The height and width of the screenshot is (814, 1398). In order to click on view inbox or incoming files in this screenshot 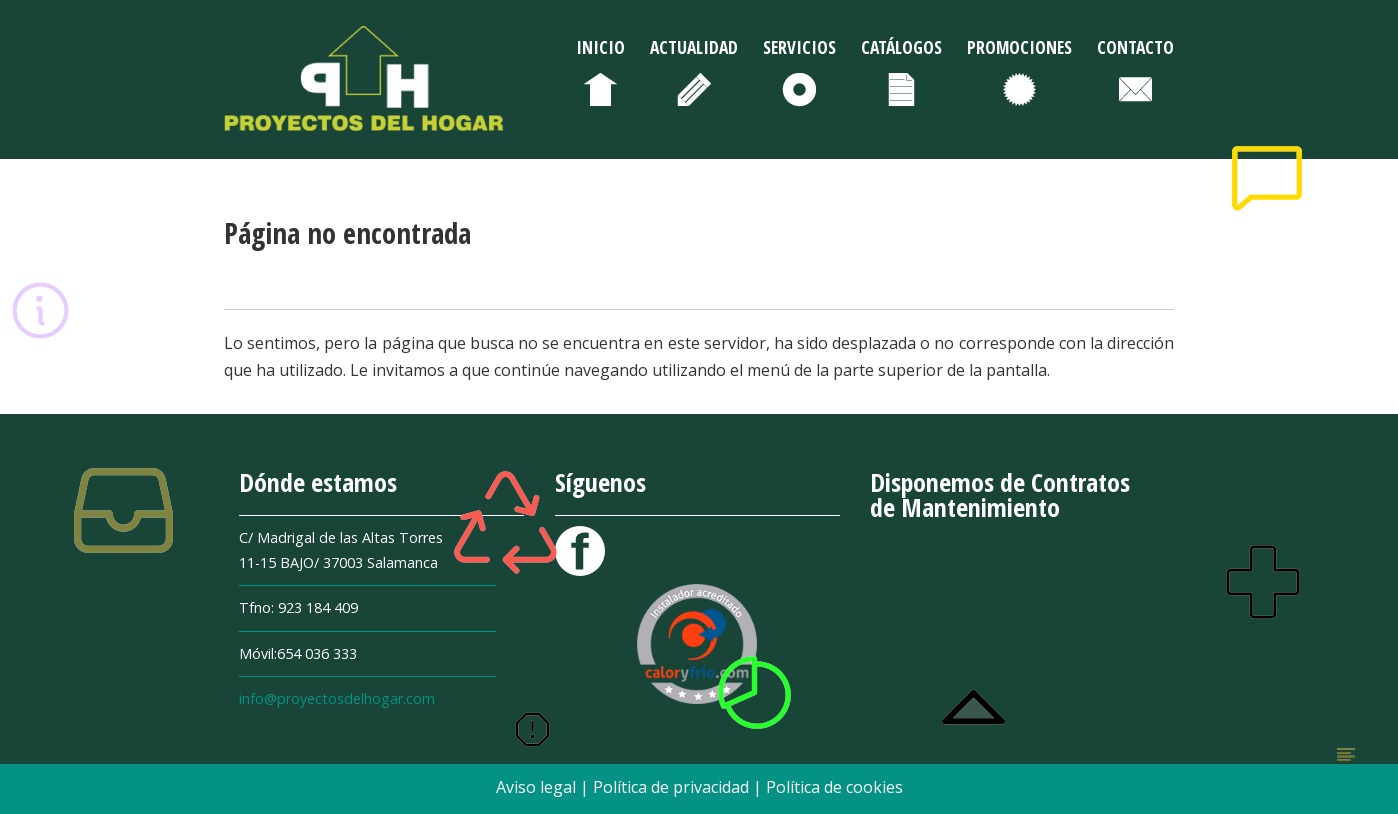, I will do `click(123, 510)`.